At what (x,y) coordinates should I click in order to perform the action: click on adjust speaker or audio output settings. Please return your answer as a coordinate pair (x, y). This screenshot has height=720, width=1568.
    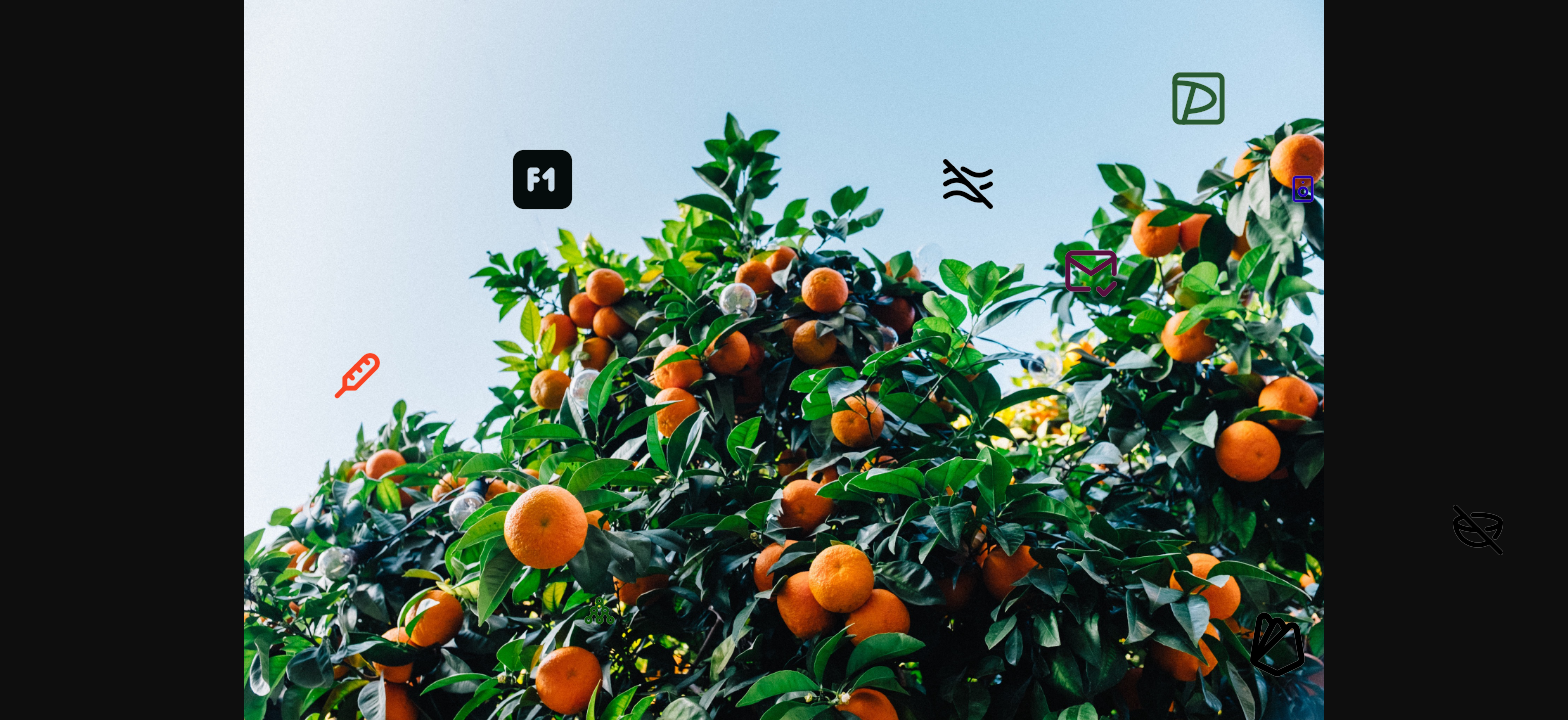
    Looking at the image, I should click on (1303, 189).